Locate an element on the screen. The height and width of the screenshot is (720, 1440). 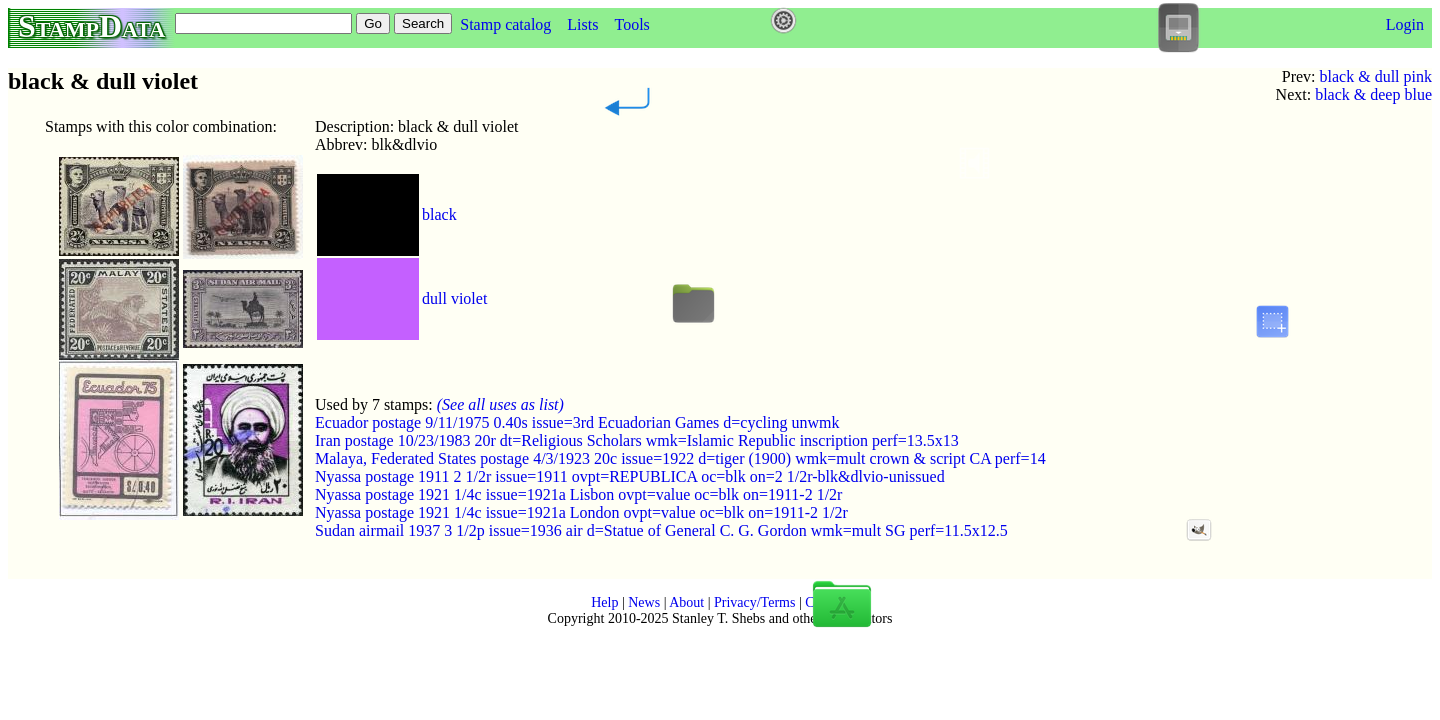
indicates a retro game ROM file is located at coordinates (1178, 27).